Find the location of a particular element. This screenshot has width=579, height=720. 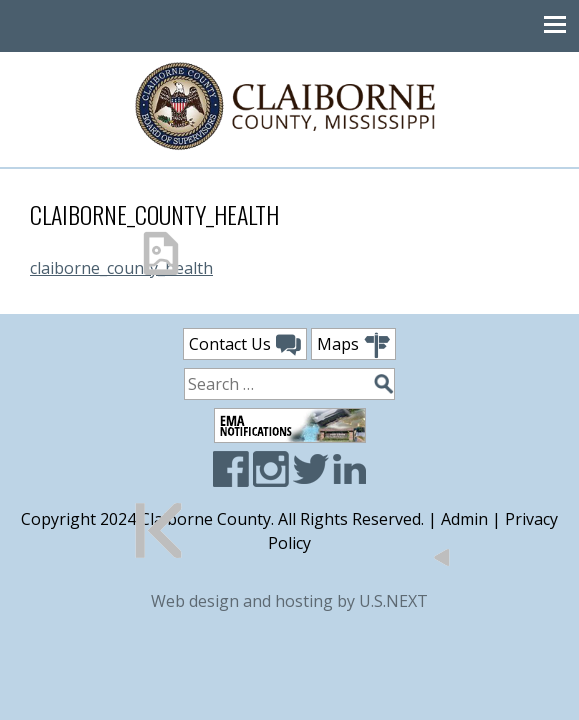

play media in right-to-left interface is located at coordinates (442, 557).